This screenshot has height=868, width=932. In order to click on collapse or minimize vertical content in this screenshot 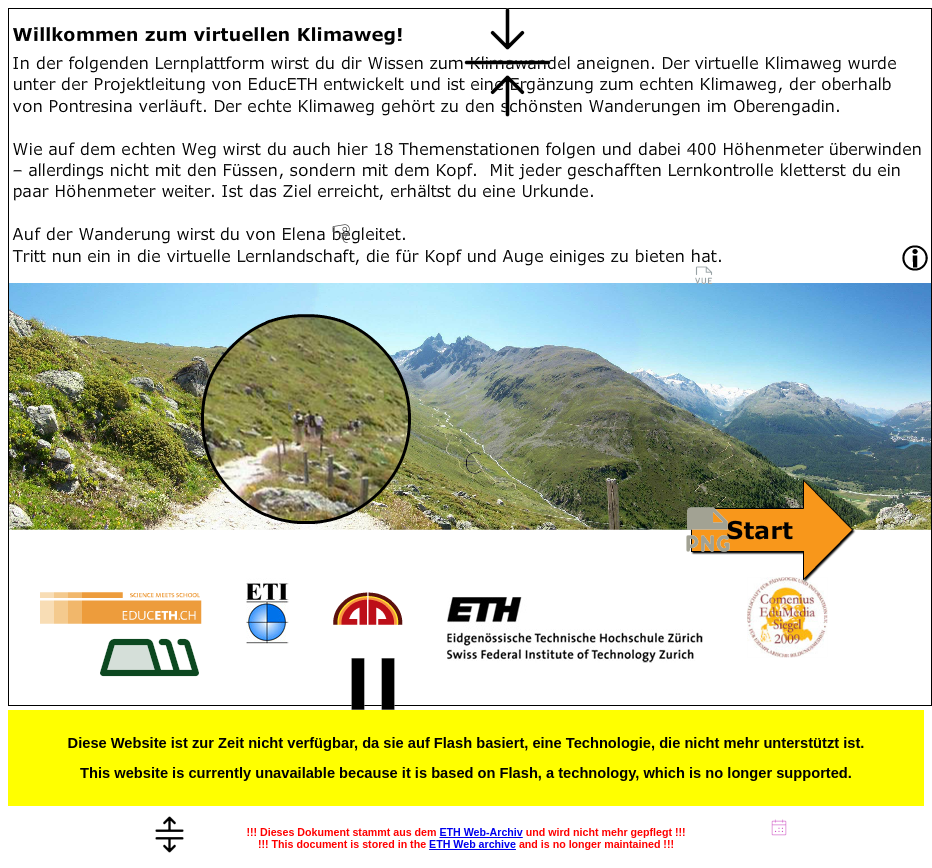, I will do `click(507, 62)`.